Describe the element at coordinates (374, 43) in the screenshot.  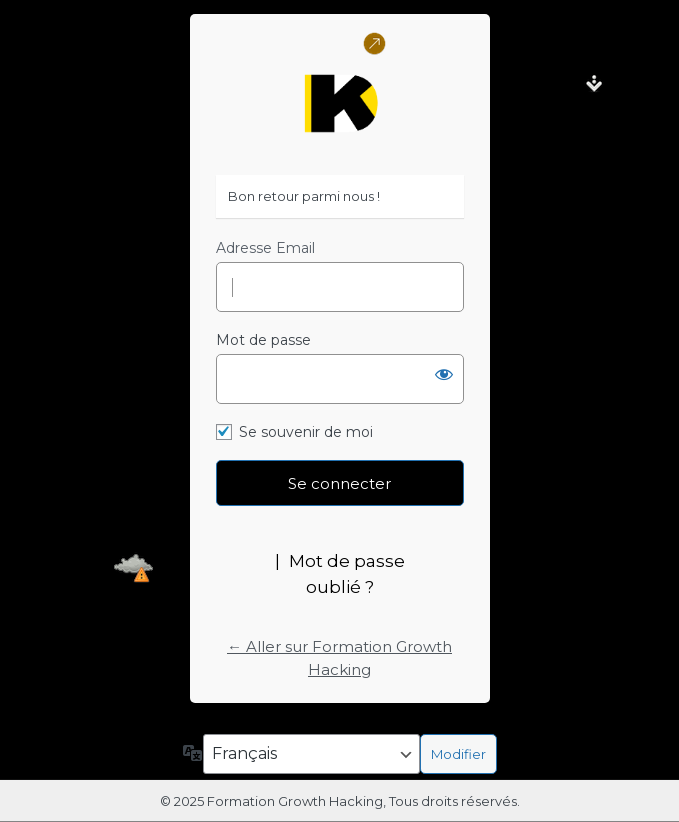
I see `indicates a symbolic link or shortcut to another file` at that location.